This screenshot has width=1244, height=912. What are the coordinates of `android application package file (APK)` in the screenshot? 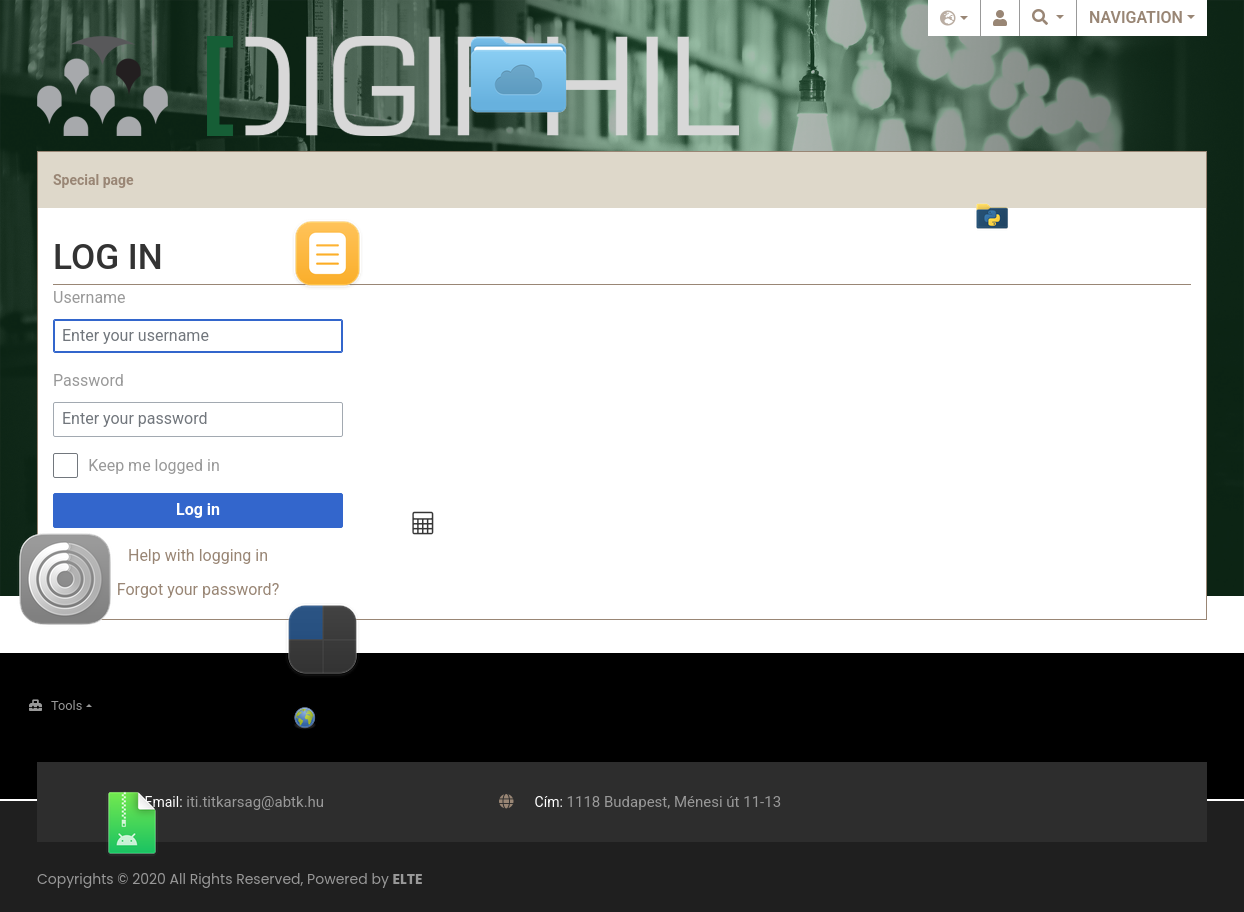 It's located at (132, 824).